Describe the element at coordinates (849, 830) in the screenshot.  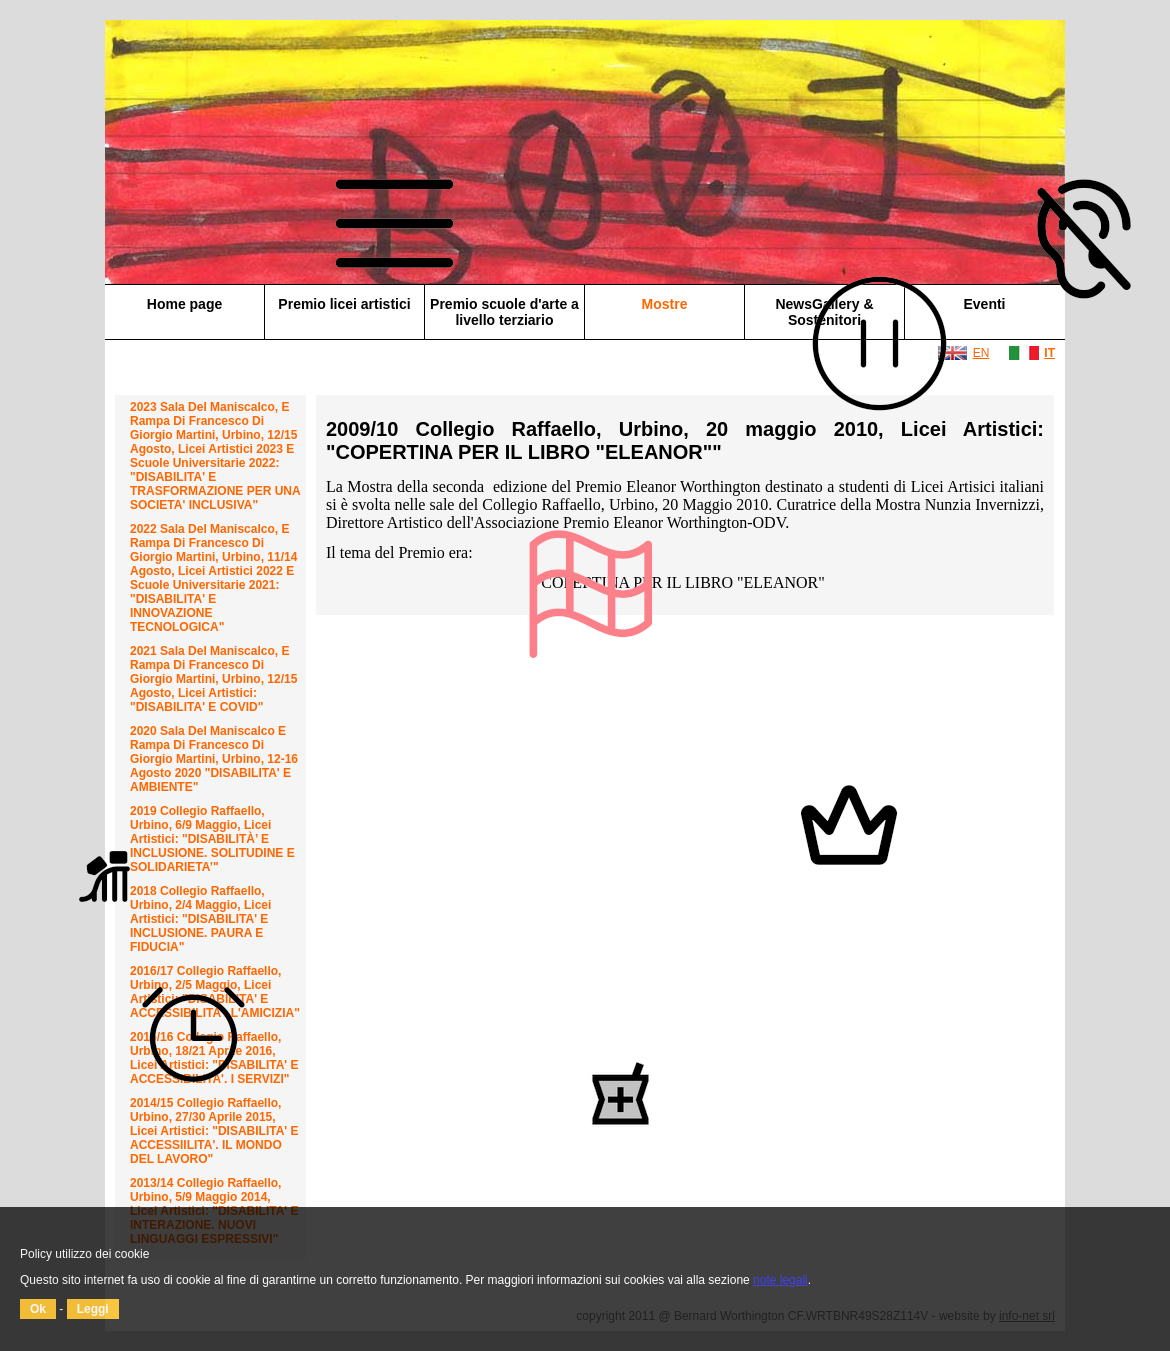
I see `indicates premium or VIP membership status` at that location.